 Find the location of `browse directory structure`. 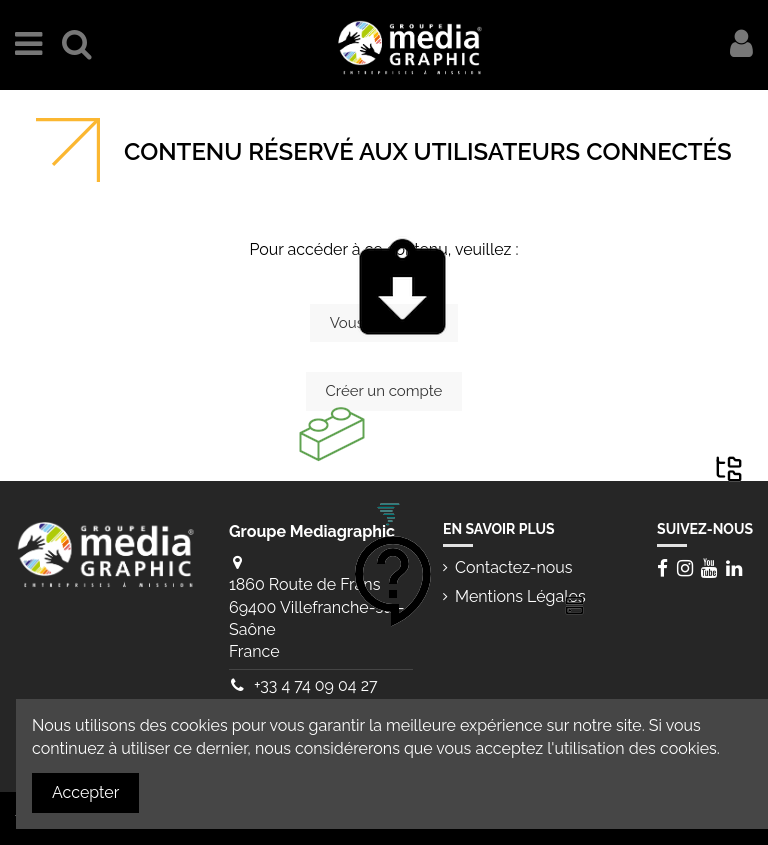

browse directory structure is located at coordinates (729, 469).